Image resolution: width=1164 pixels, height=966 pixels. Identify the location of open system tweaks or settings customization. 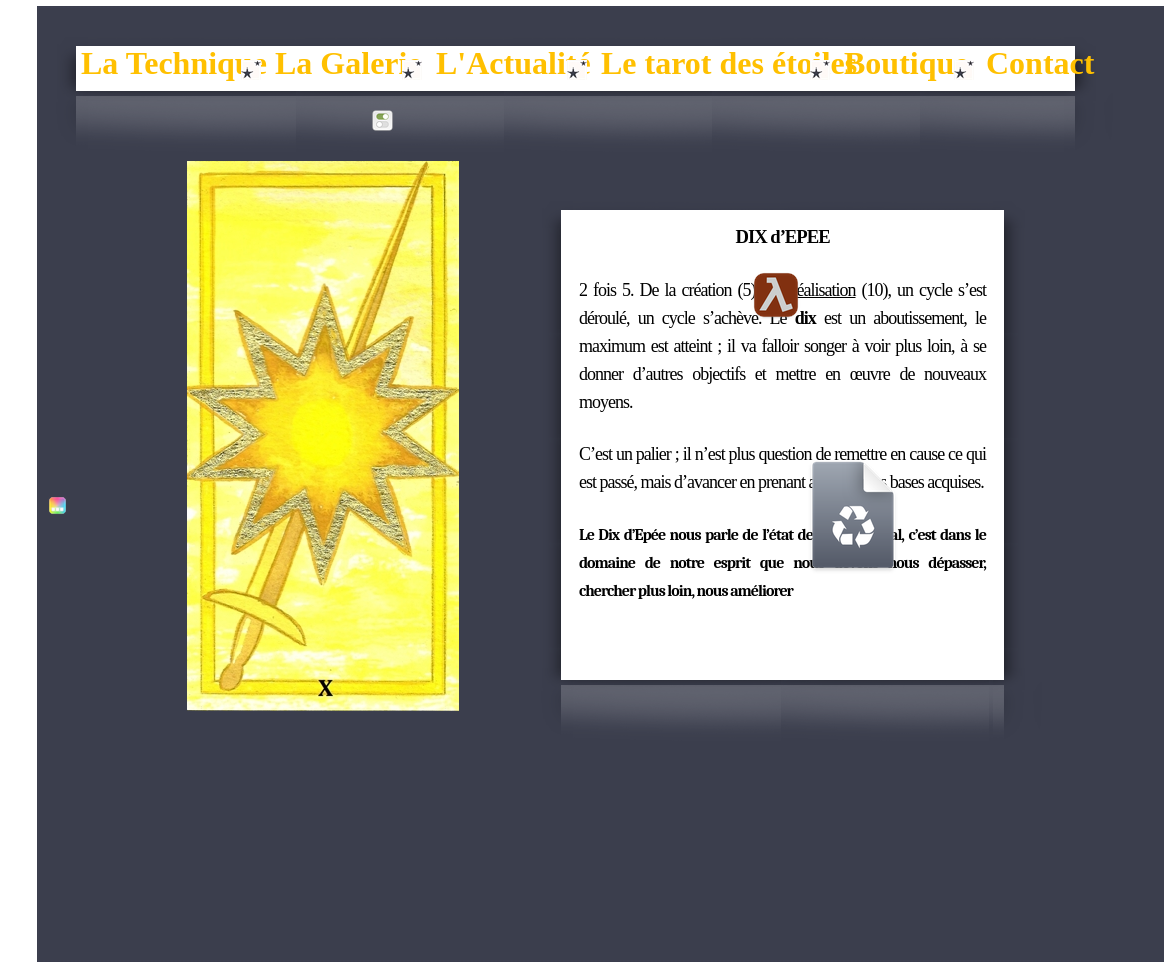
(382, 120).